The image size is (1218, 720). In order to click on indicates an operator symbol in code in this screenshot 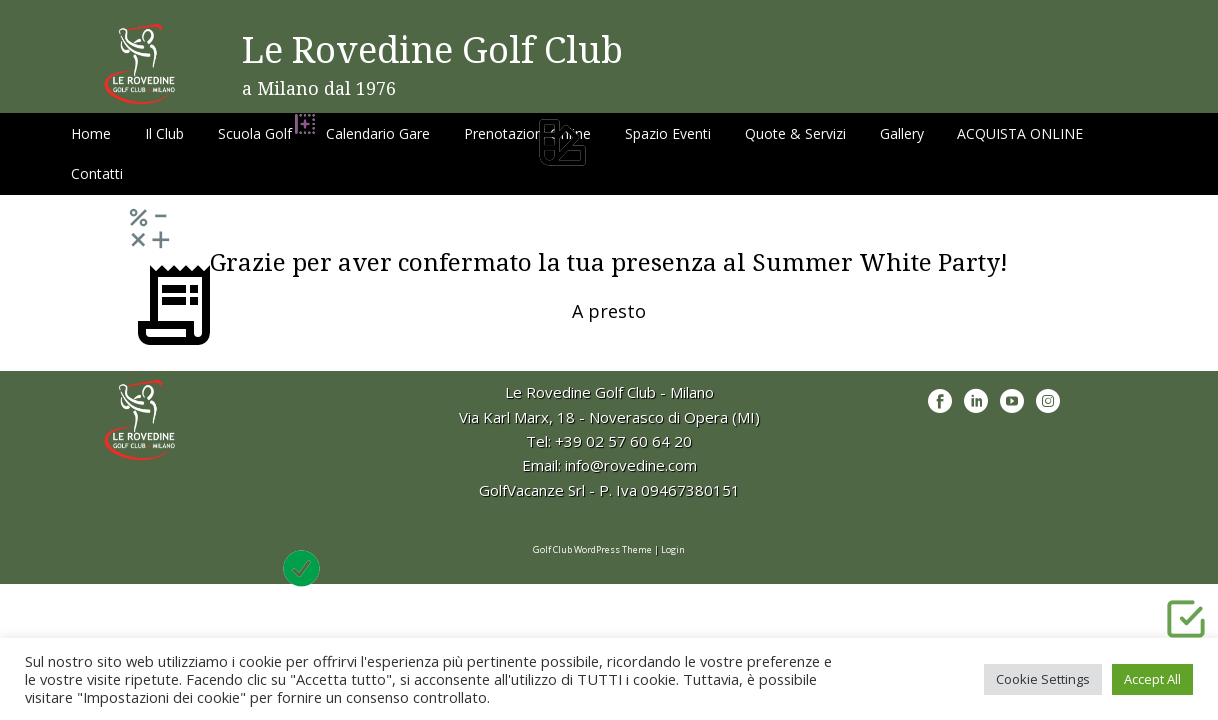, I will do `click(149, 228)`.